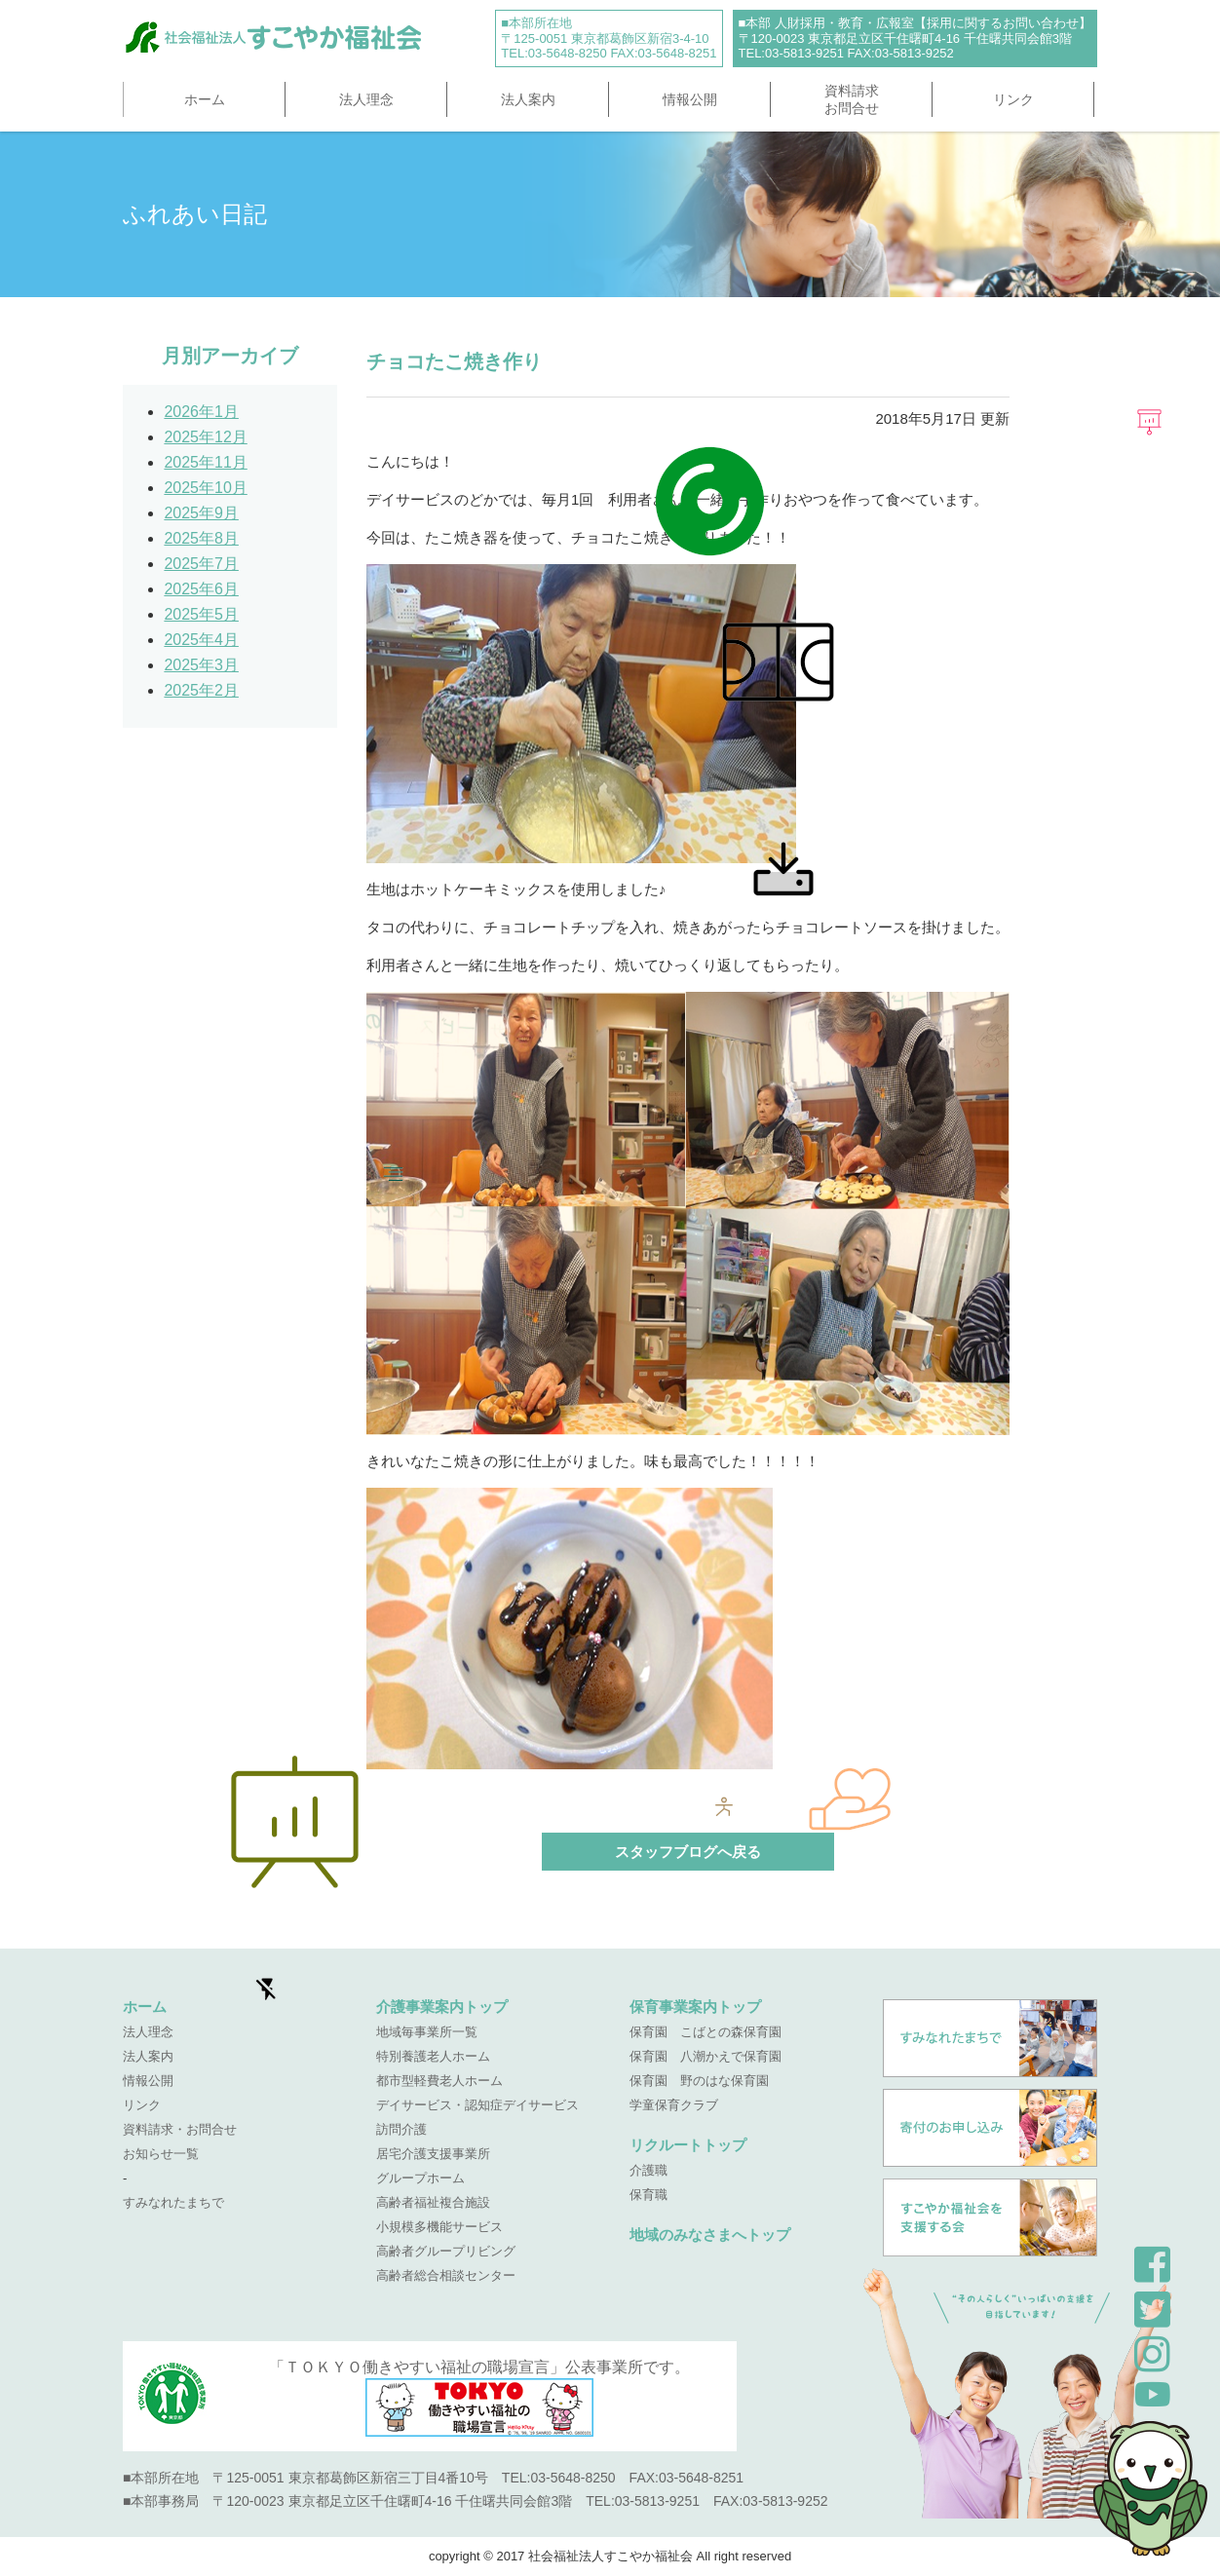  What do you see at coordinates (709, 501) in the screenshot?
I see `play music or audio content` at bounding box center [709, 501].